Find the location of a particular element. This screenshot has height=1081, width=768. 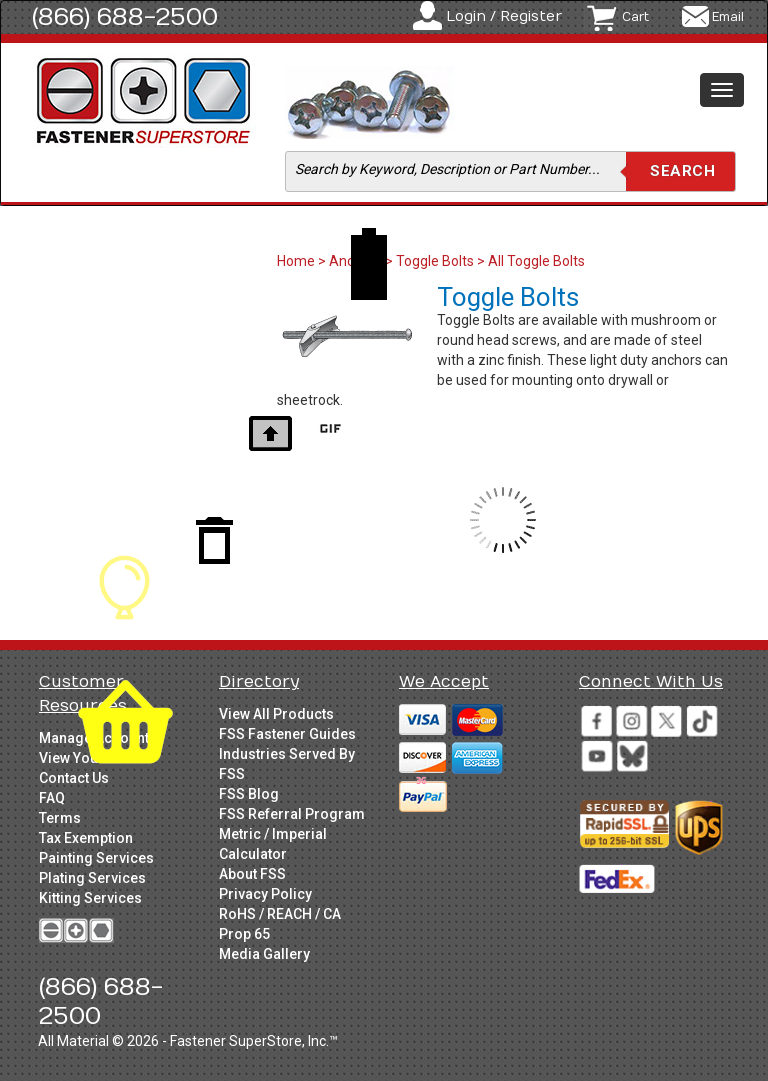

indicates 3G mobile network connection is located at coordinates (421, 780).